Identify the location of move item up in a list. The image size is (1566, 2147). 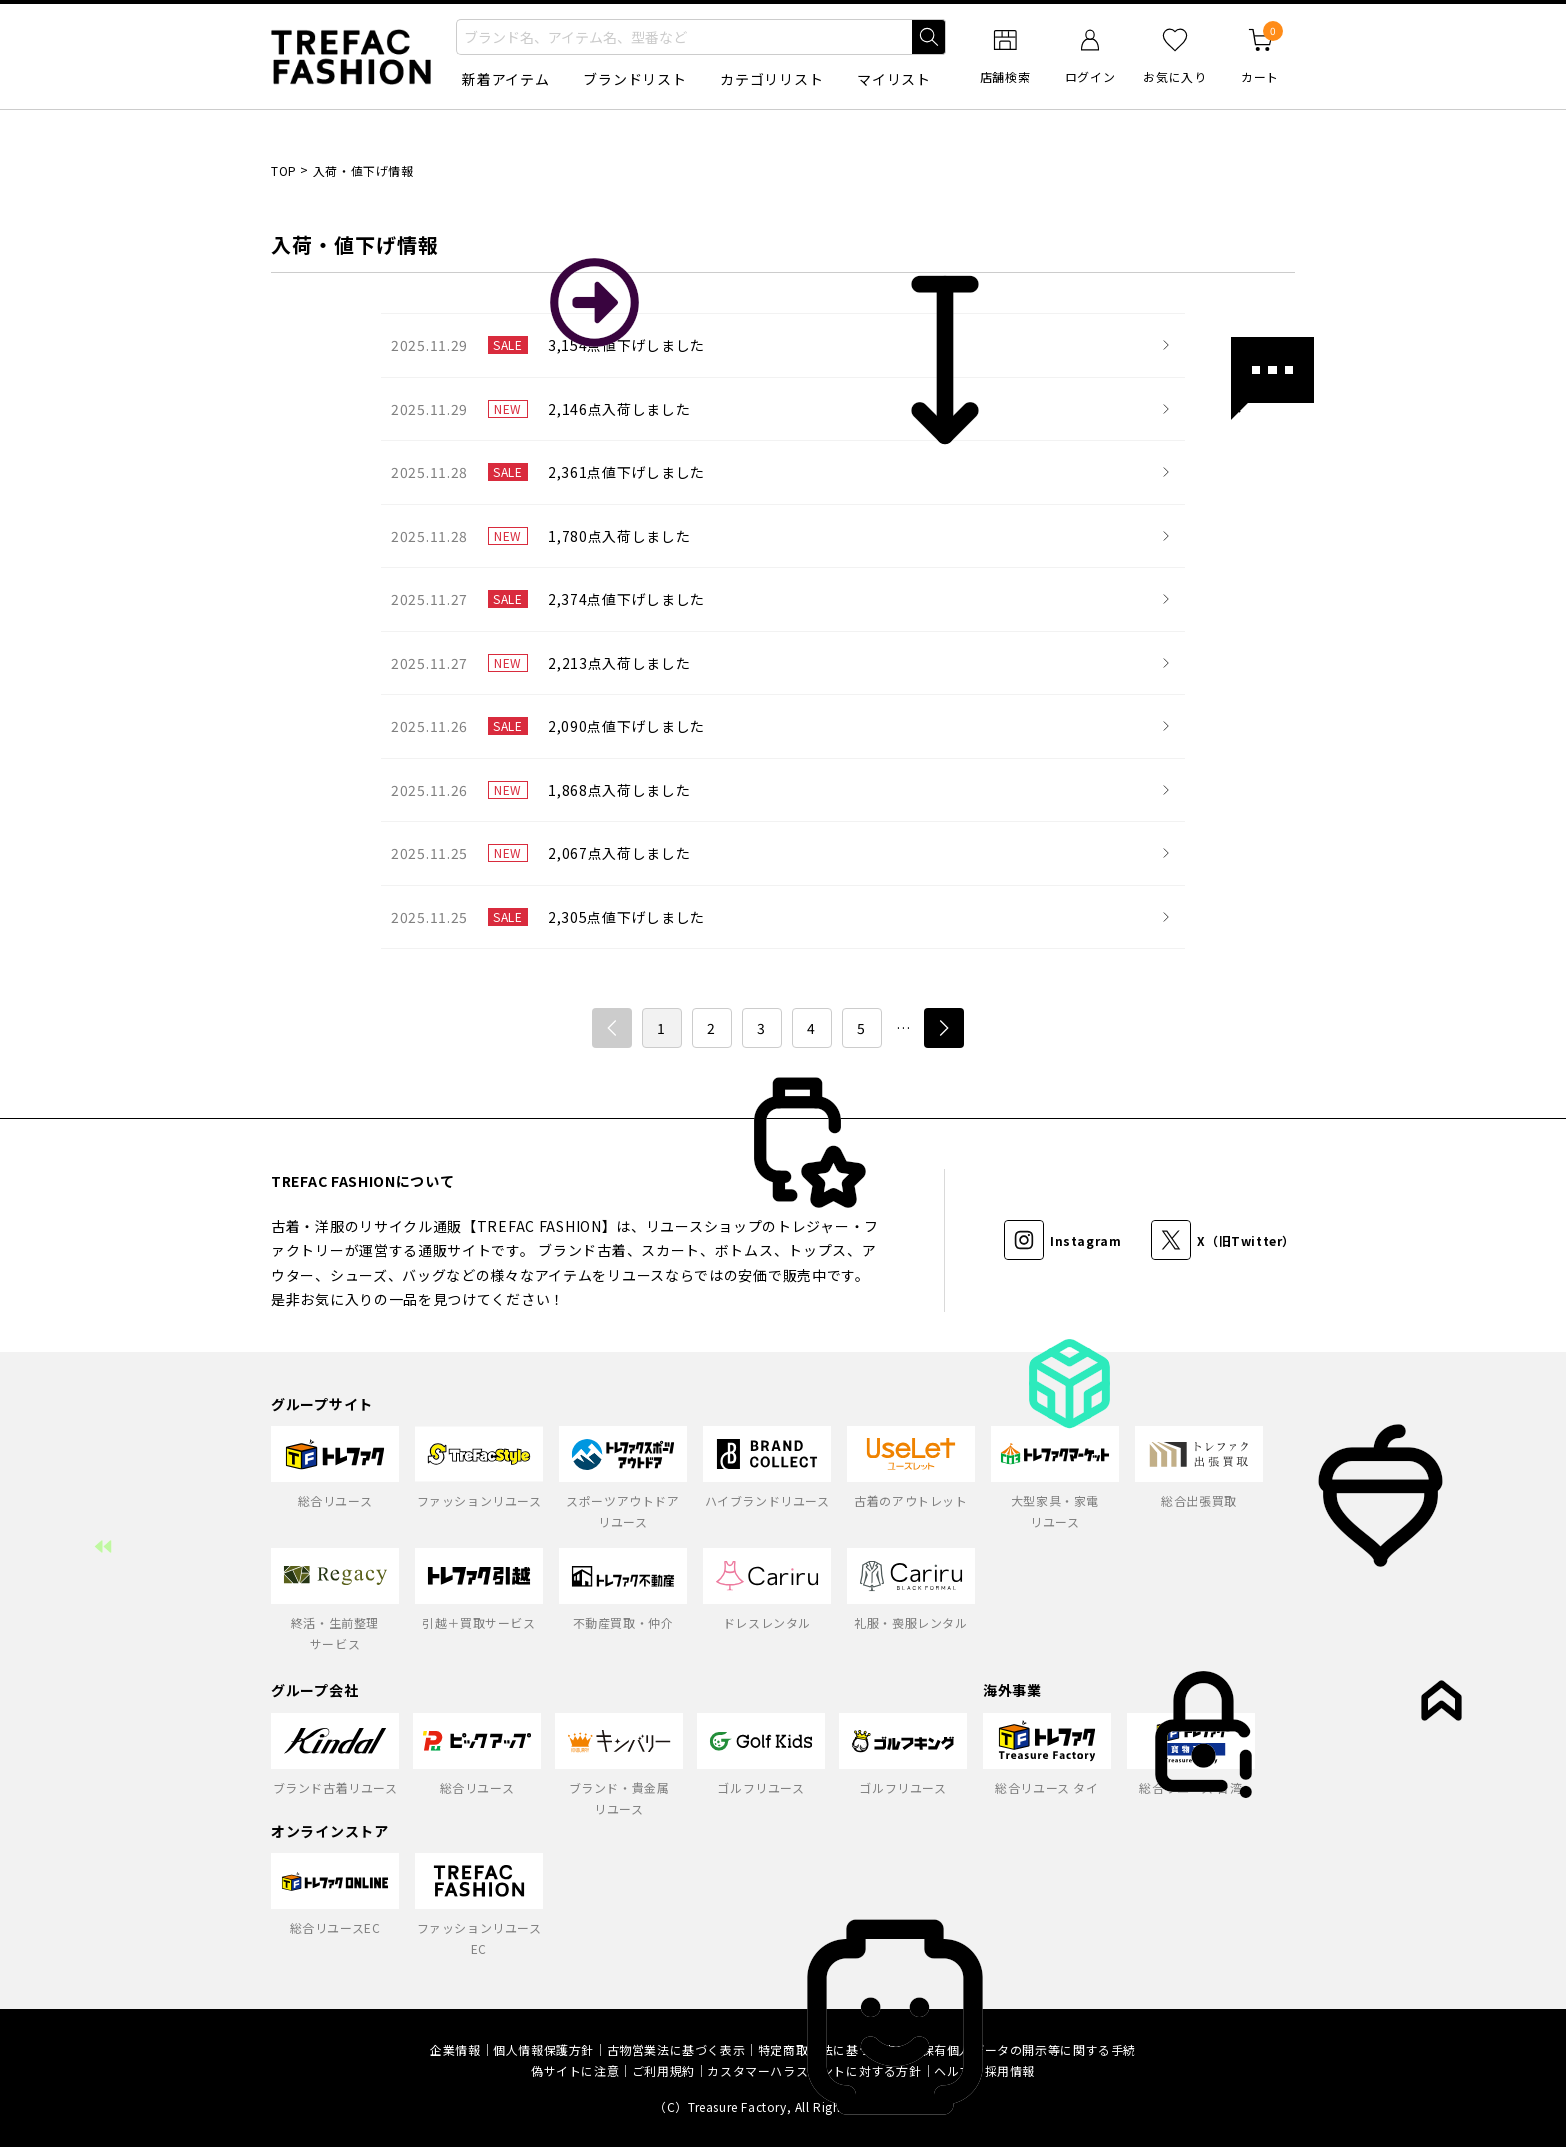
(1441, 1700).